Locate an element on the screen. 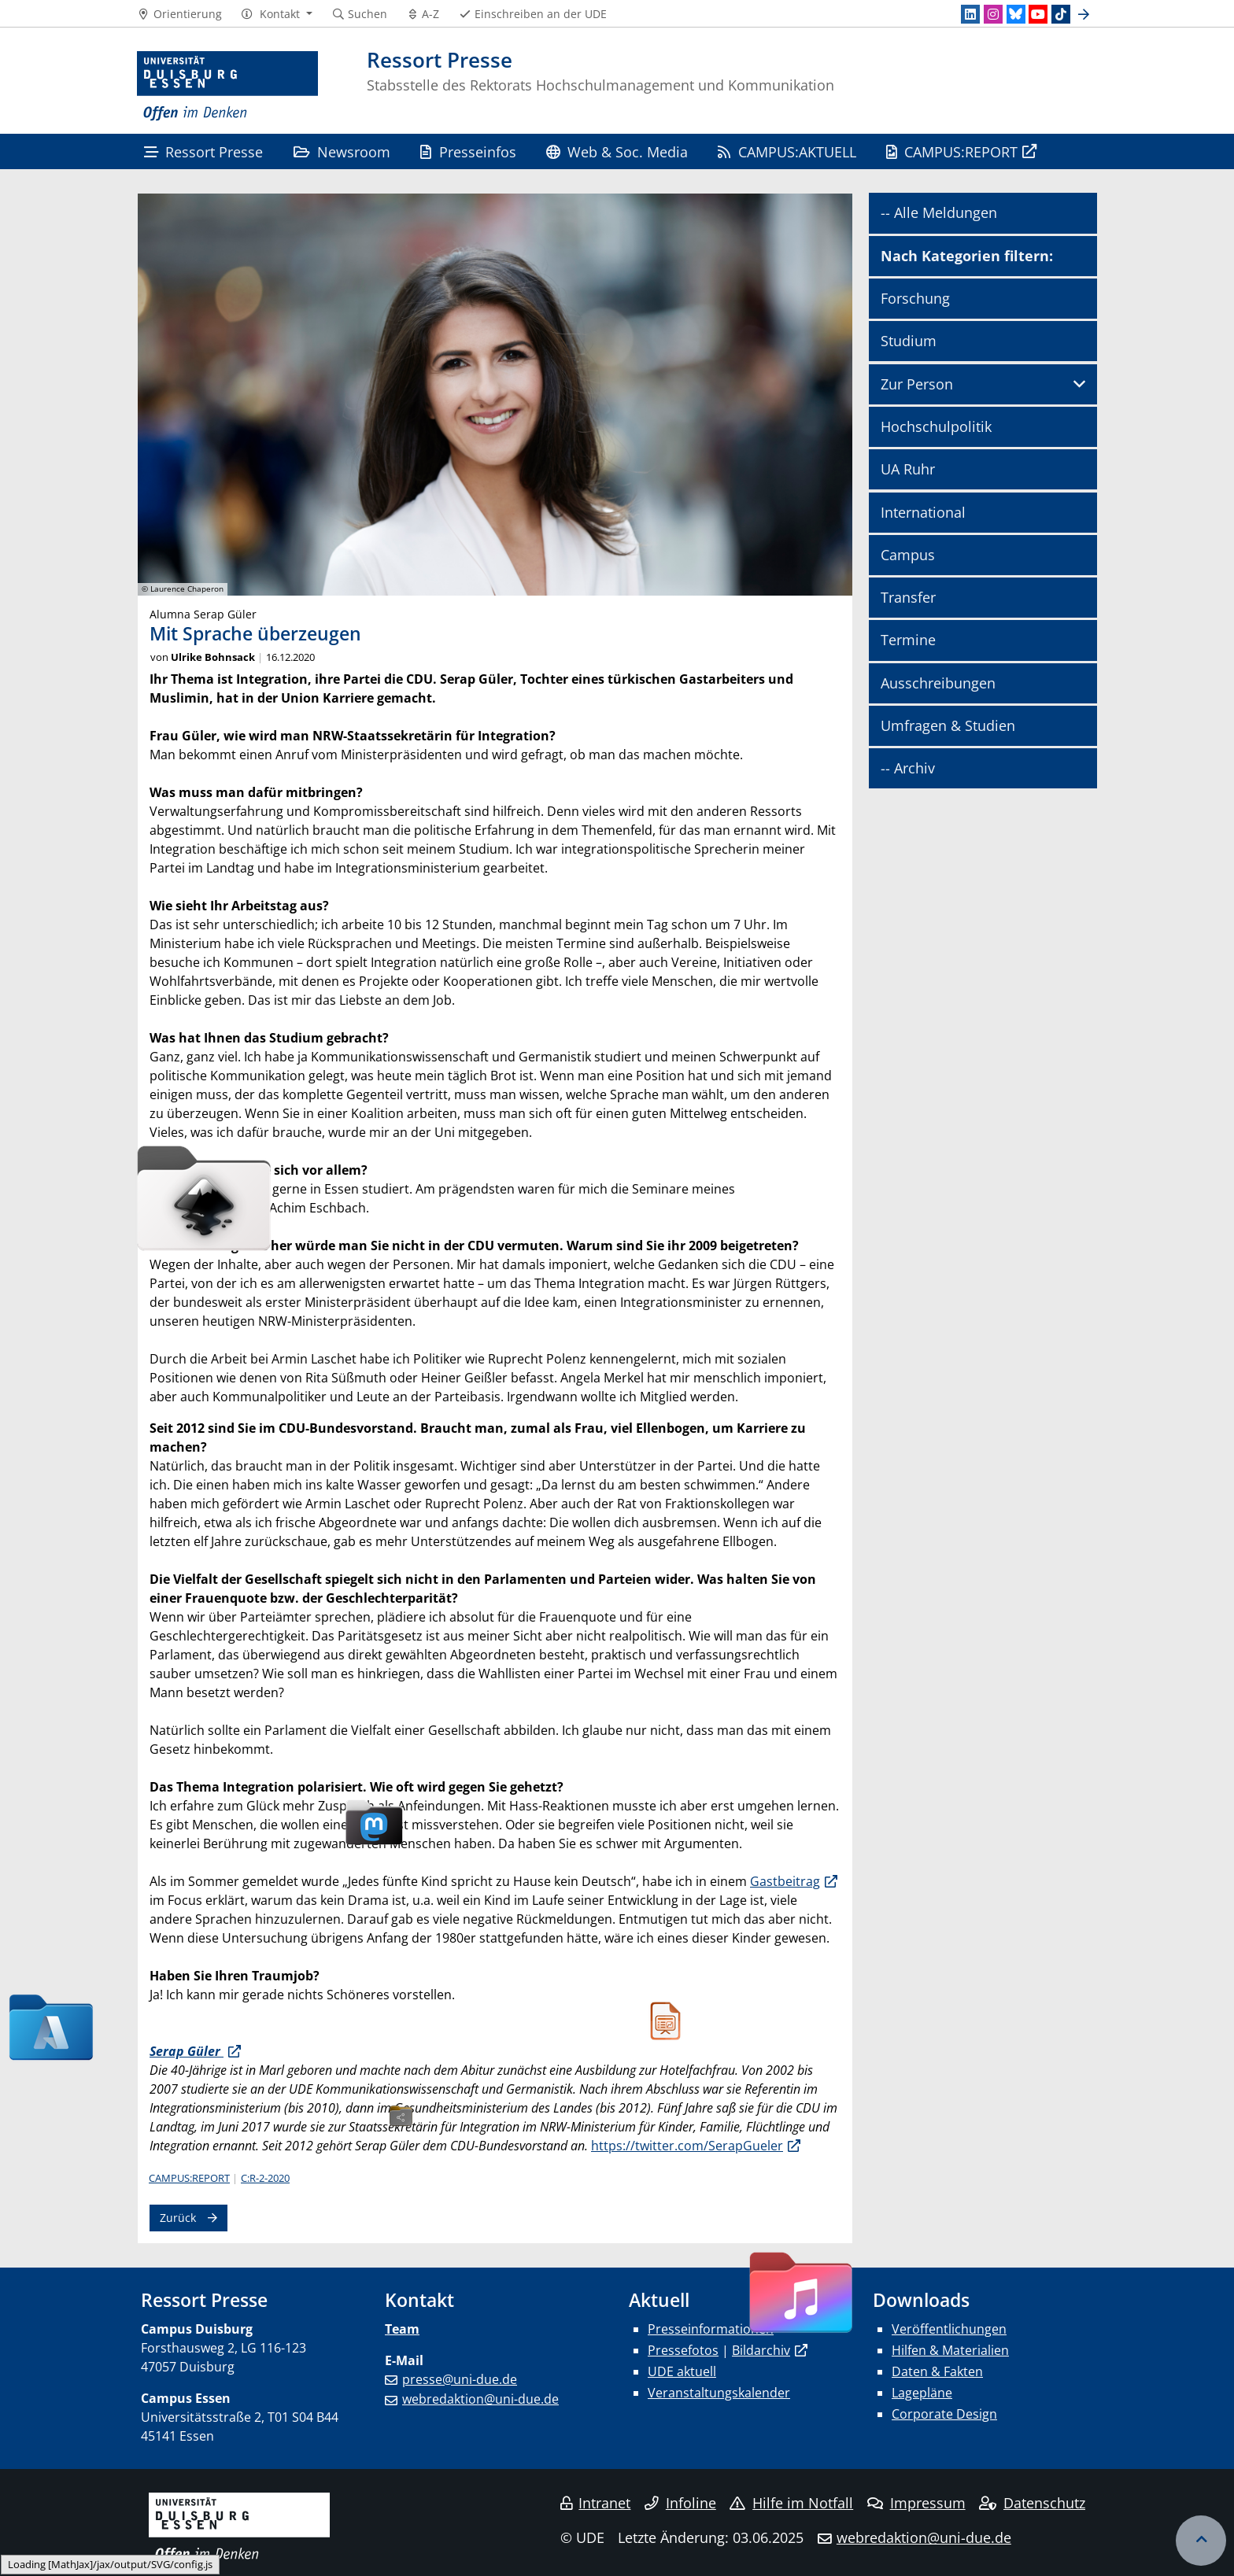 Image resolution: width=1234 pixels, height=2576 pixels. open inkscape project files folder is located at coordinates (203, 1201).